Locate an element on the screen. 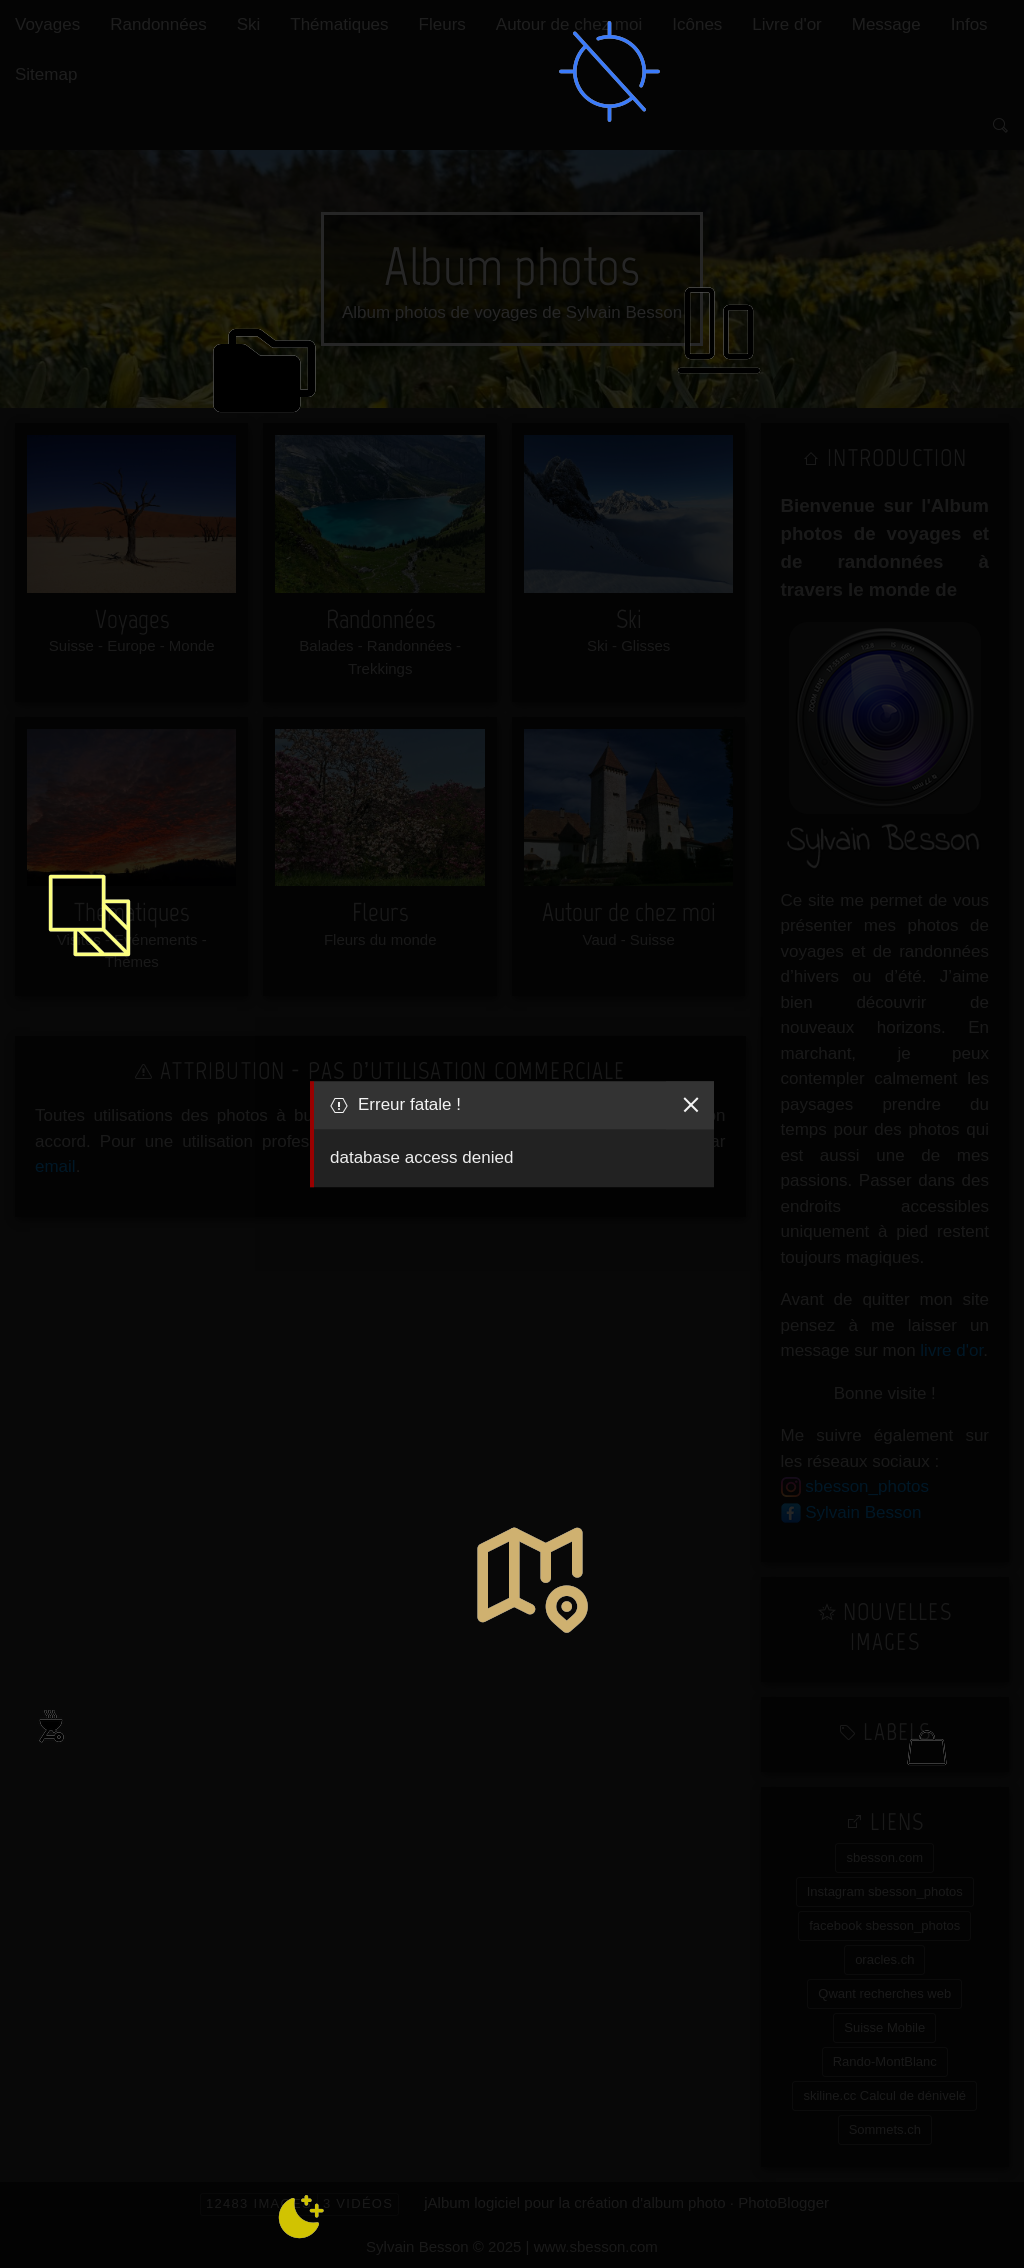  location services disabled is located at coordinates (609, 71).